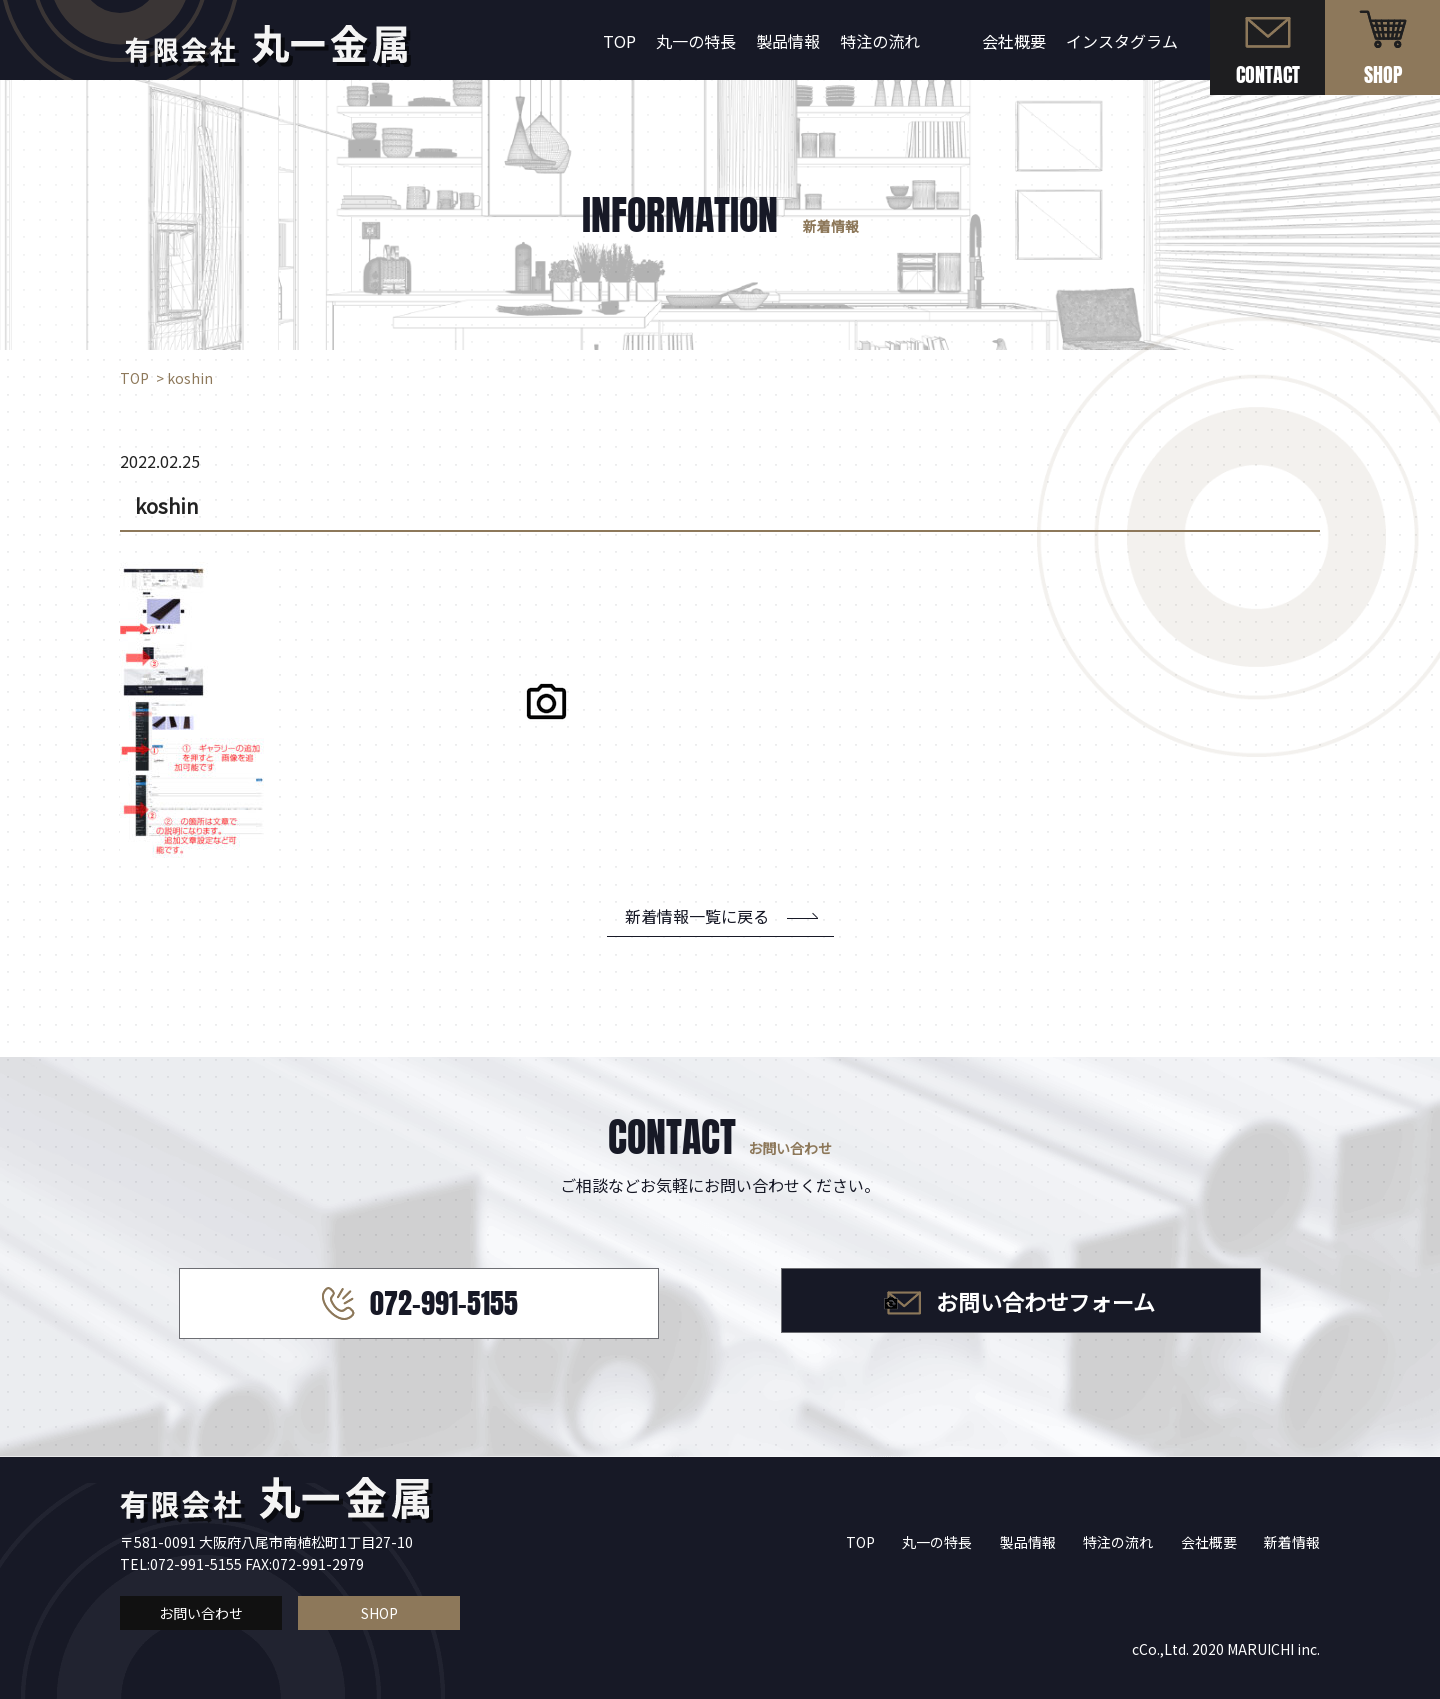 The width and height of the screenshot is (1440, 1699). What do you see at coordinates (891, 1303) in the screenshot?
I see `switch between front and rear camera` at bounding box center [891, 1303].